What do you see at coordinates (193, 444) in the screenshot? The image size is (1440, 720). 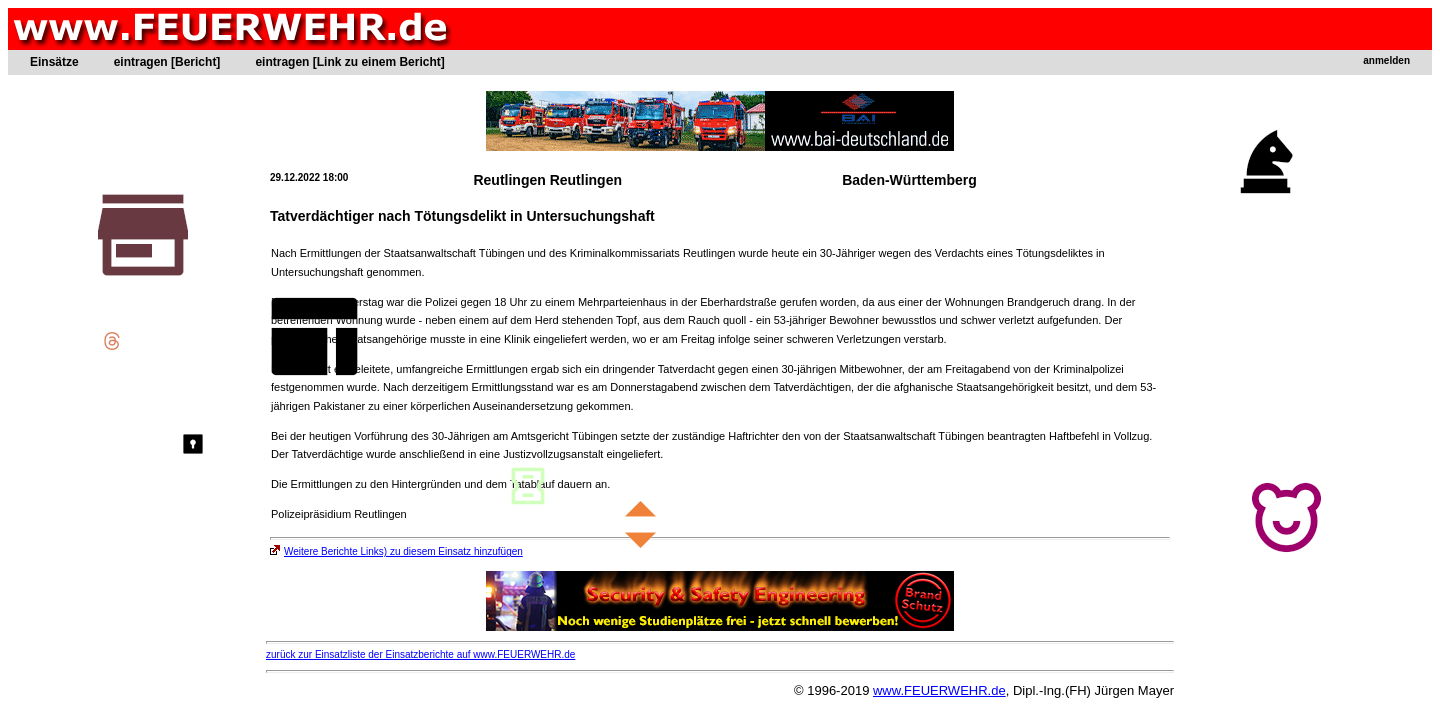 I see `access smart lock controls` at bounding box center [193, 444].